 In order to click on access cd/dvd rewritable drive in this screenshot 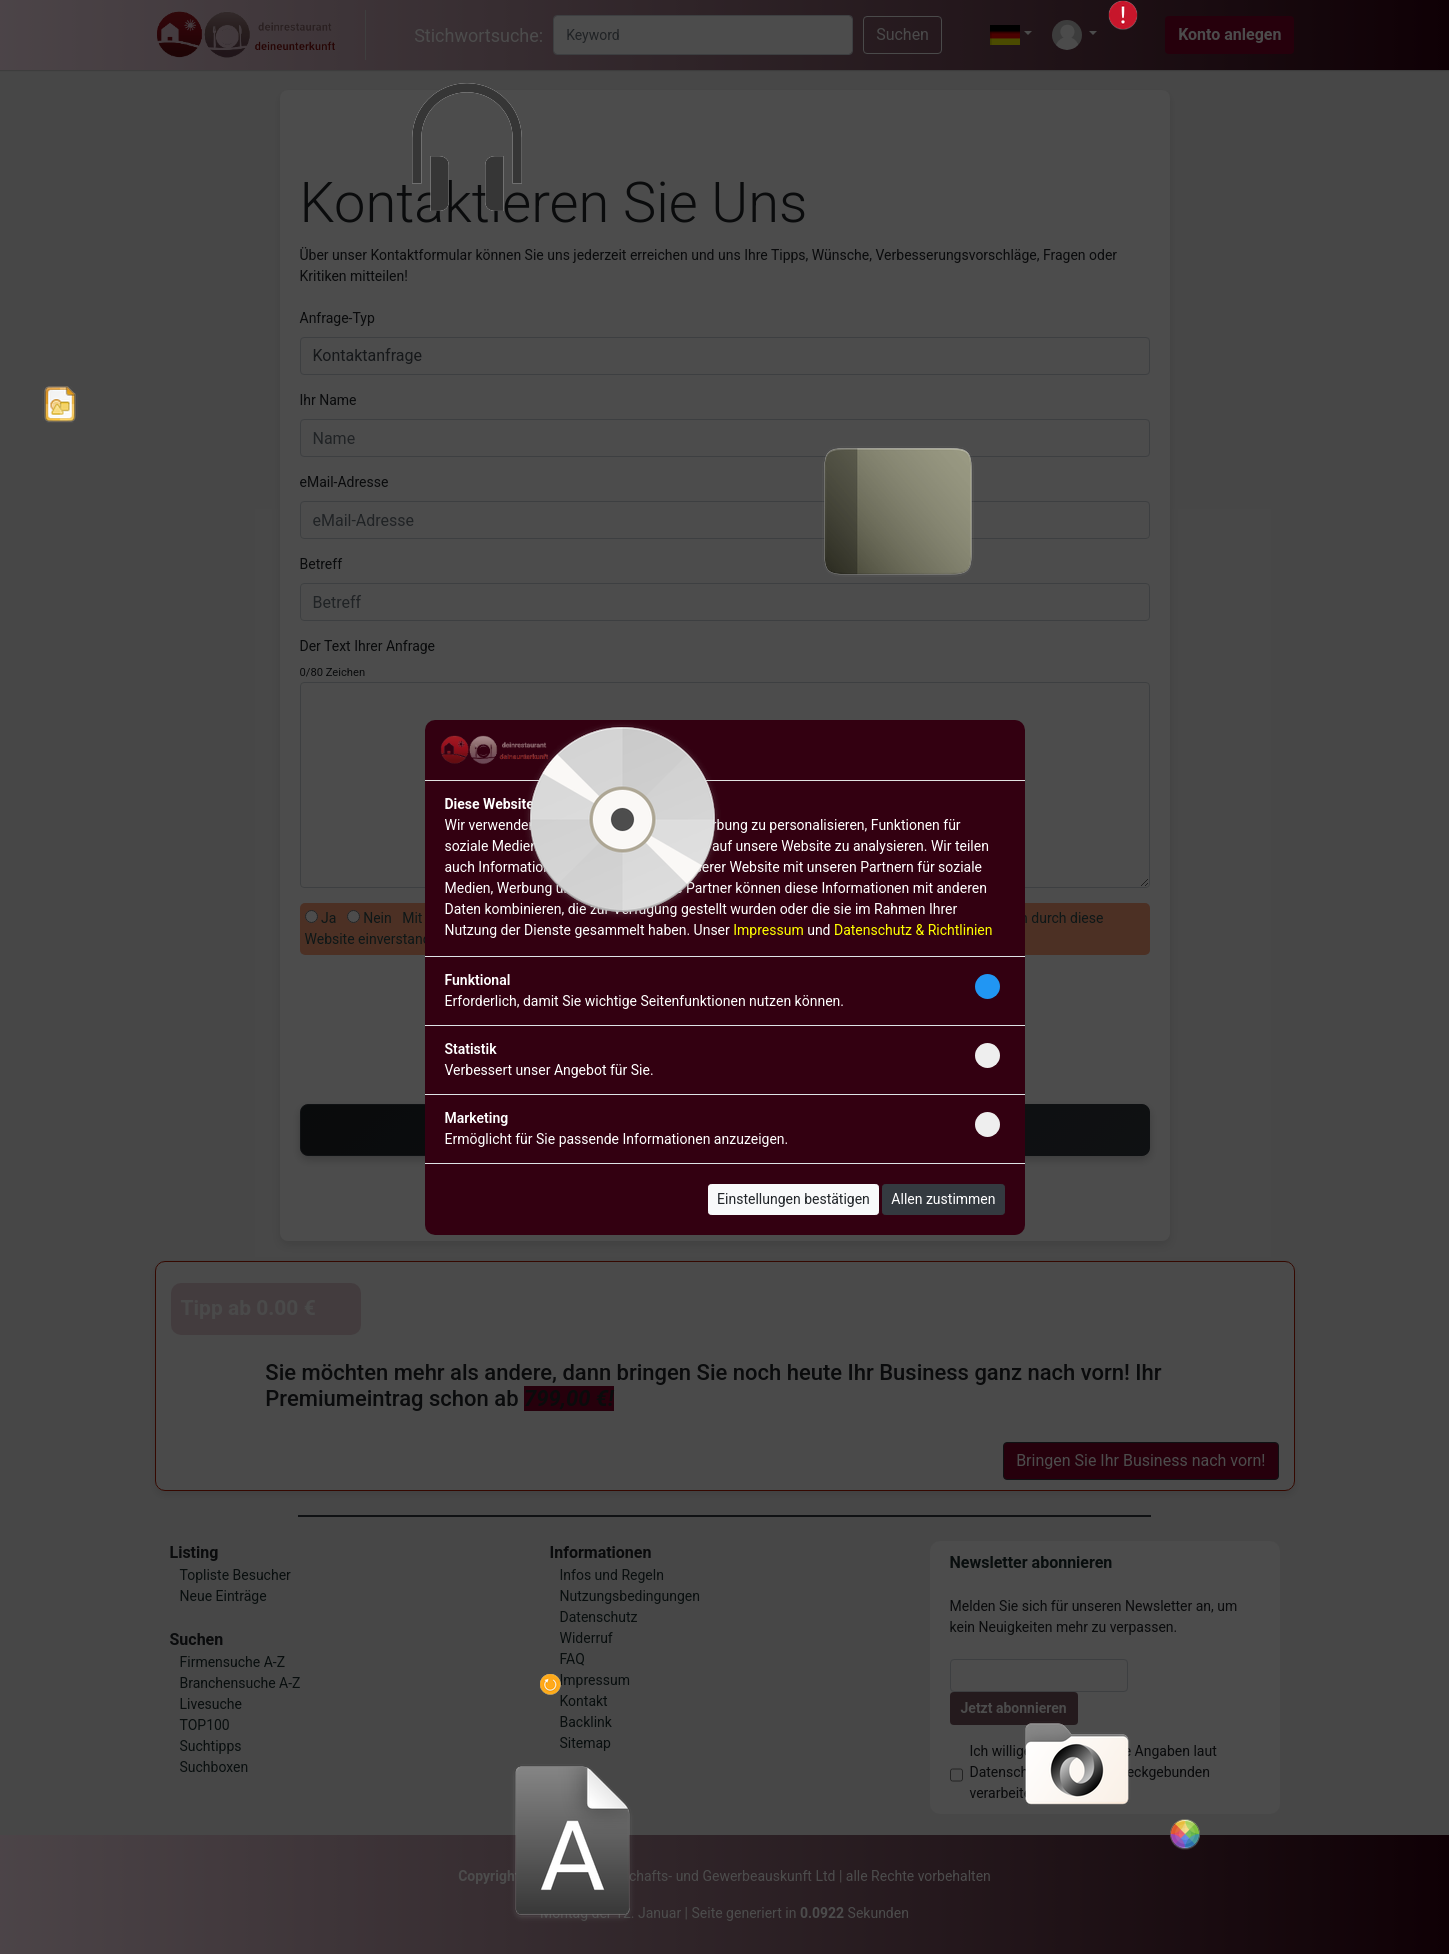, I will do `click(622, 819)`.